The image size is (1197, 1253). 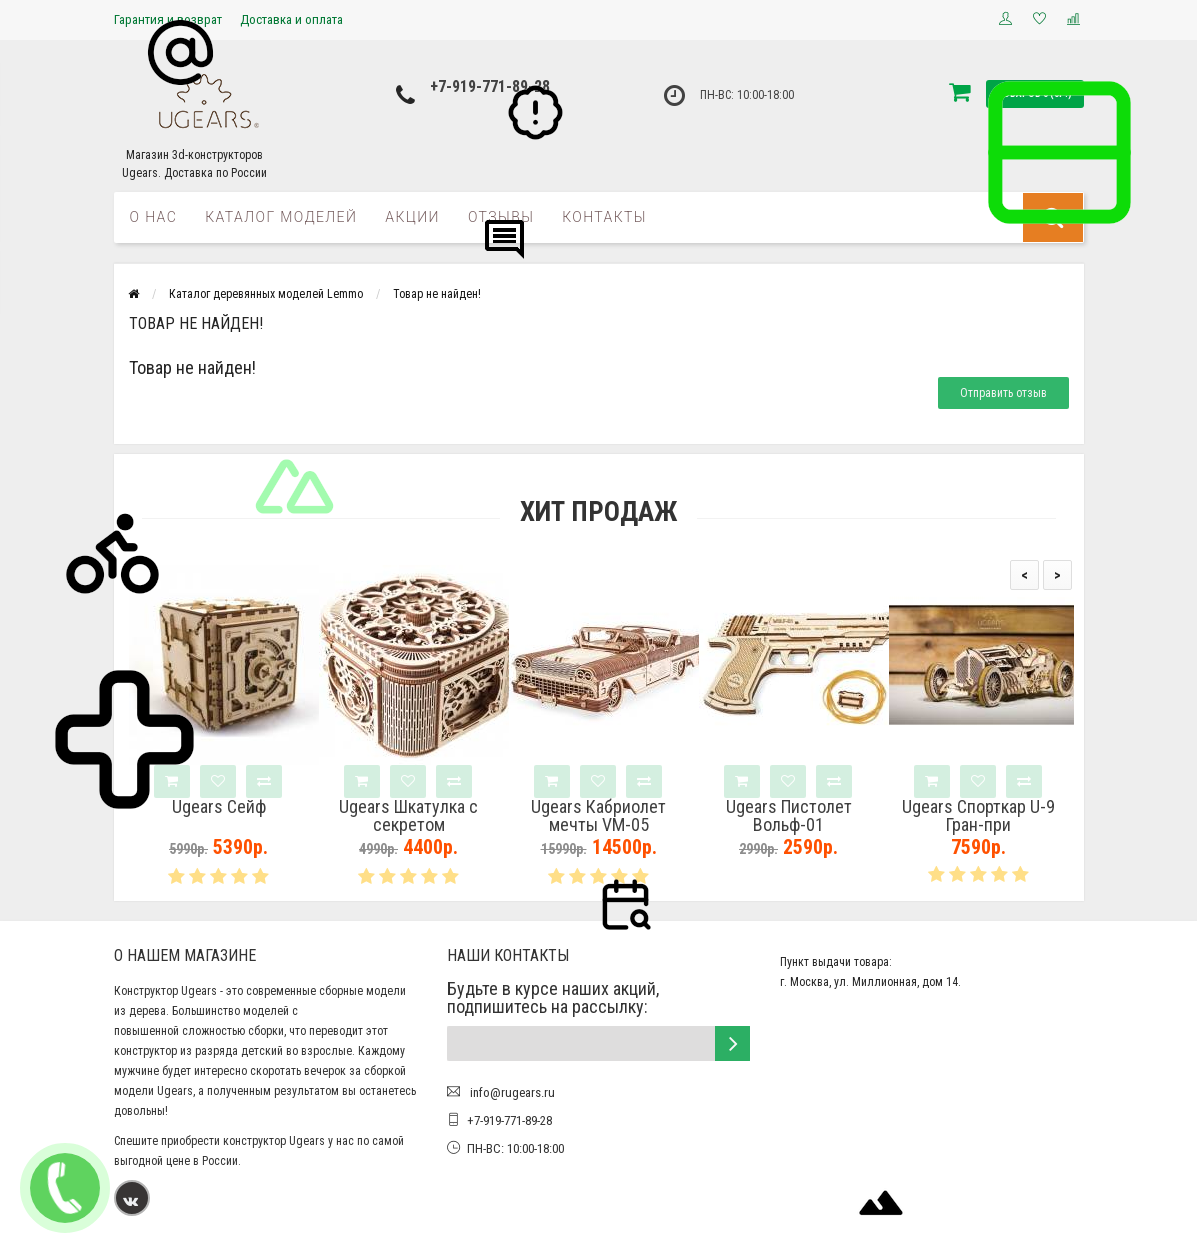 I want to click on add a comment or note, so click(x=504, y=239).